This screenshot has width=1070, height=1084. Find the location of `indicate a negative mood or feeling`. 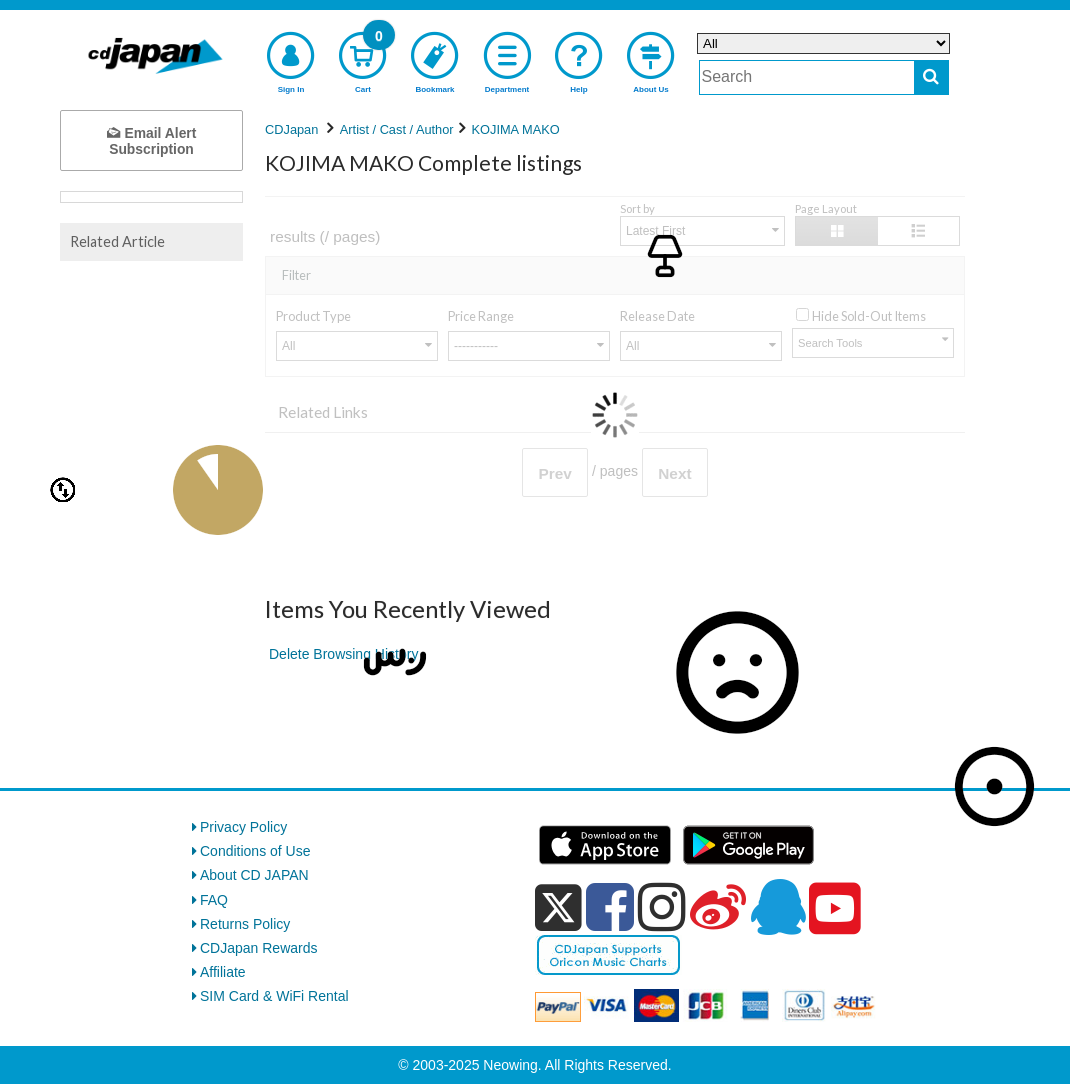

indicate a negative mood or feeling is located at coordinates (737, 672).